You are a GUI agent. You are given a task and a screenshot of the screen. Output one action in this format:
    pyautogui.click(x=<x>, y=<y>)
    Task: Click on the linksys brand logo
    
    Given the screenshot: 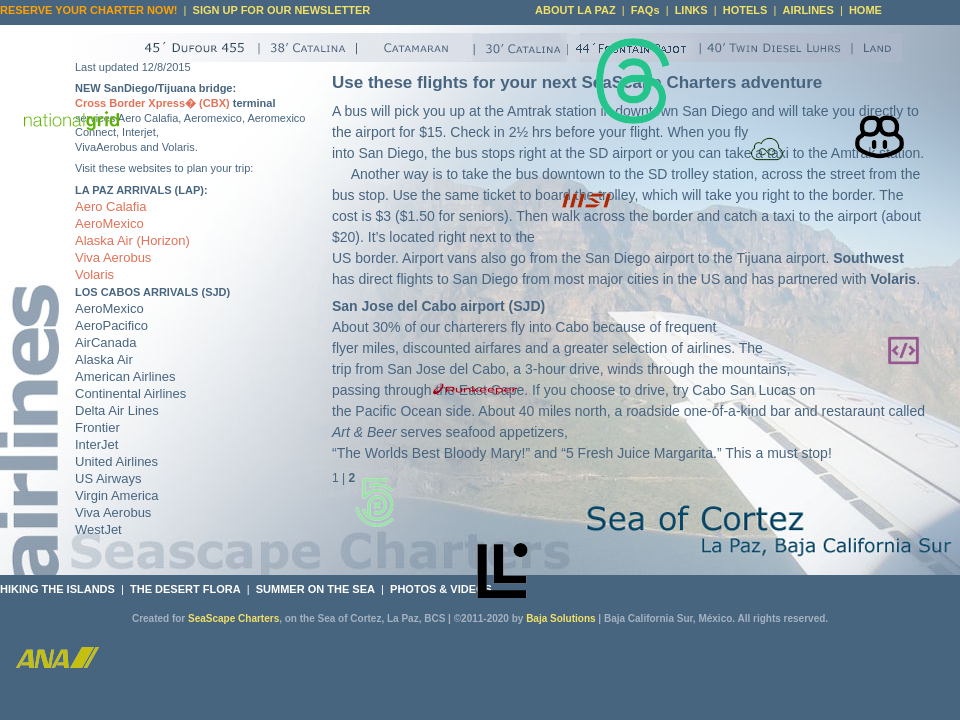 What is the action you would take?
    pyautogui.click(x=502, y=570)
    